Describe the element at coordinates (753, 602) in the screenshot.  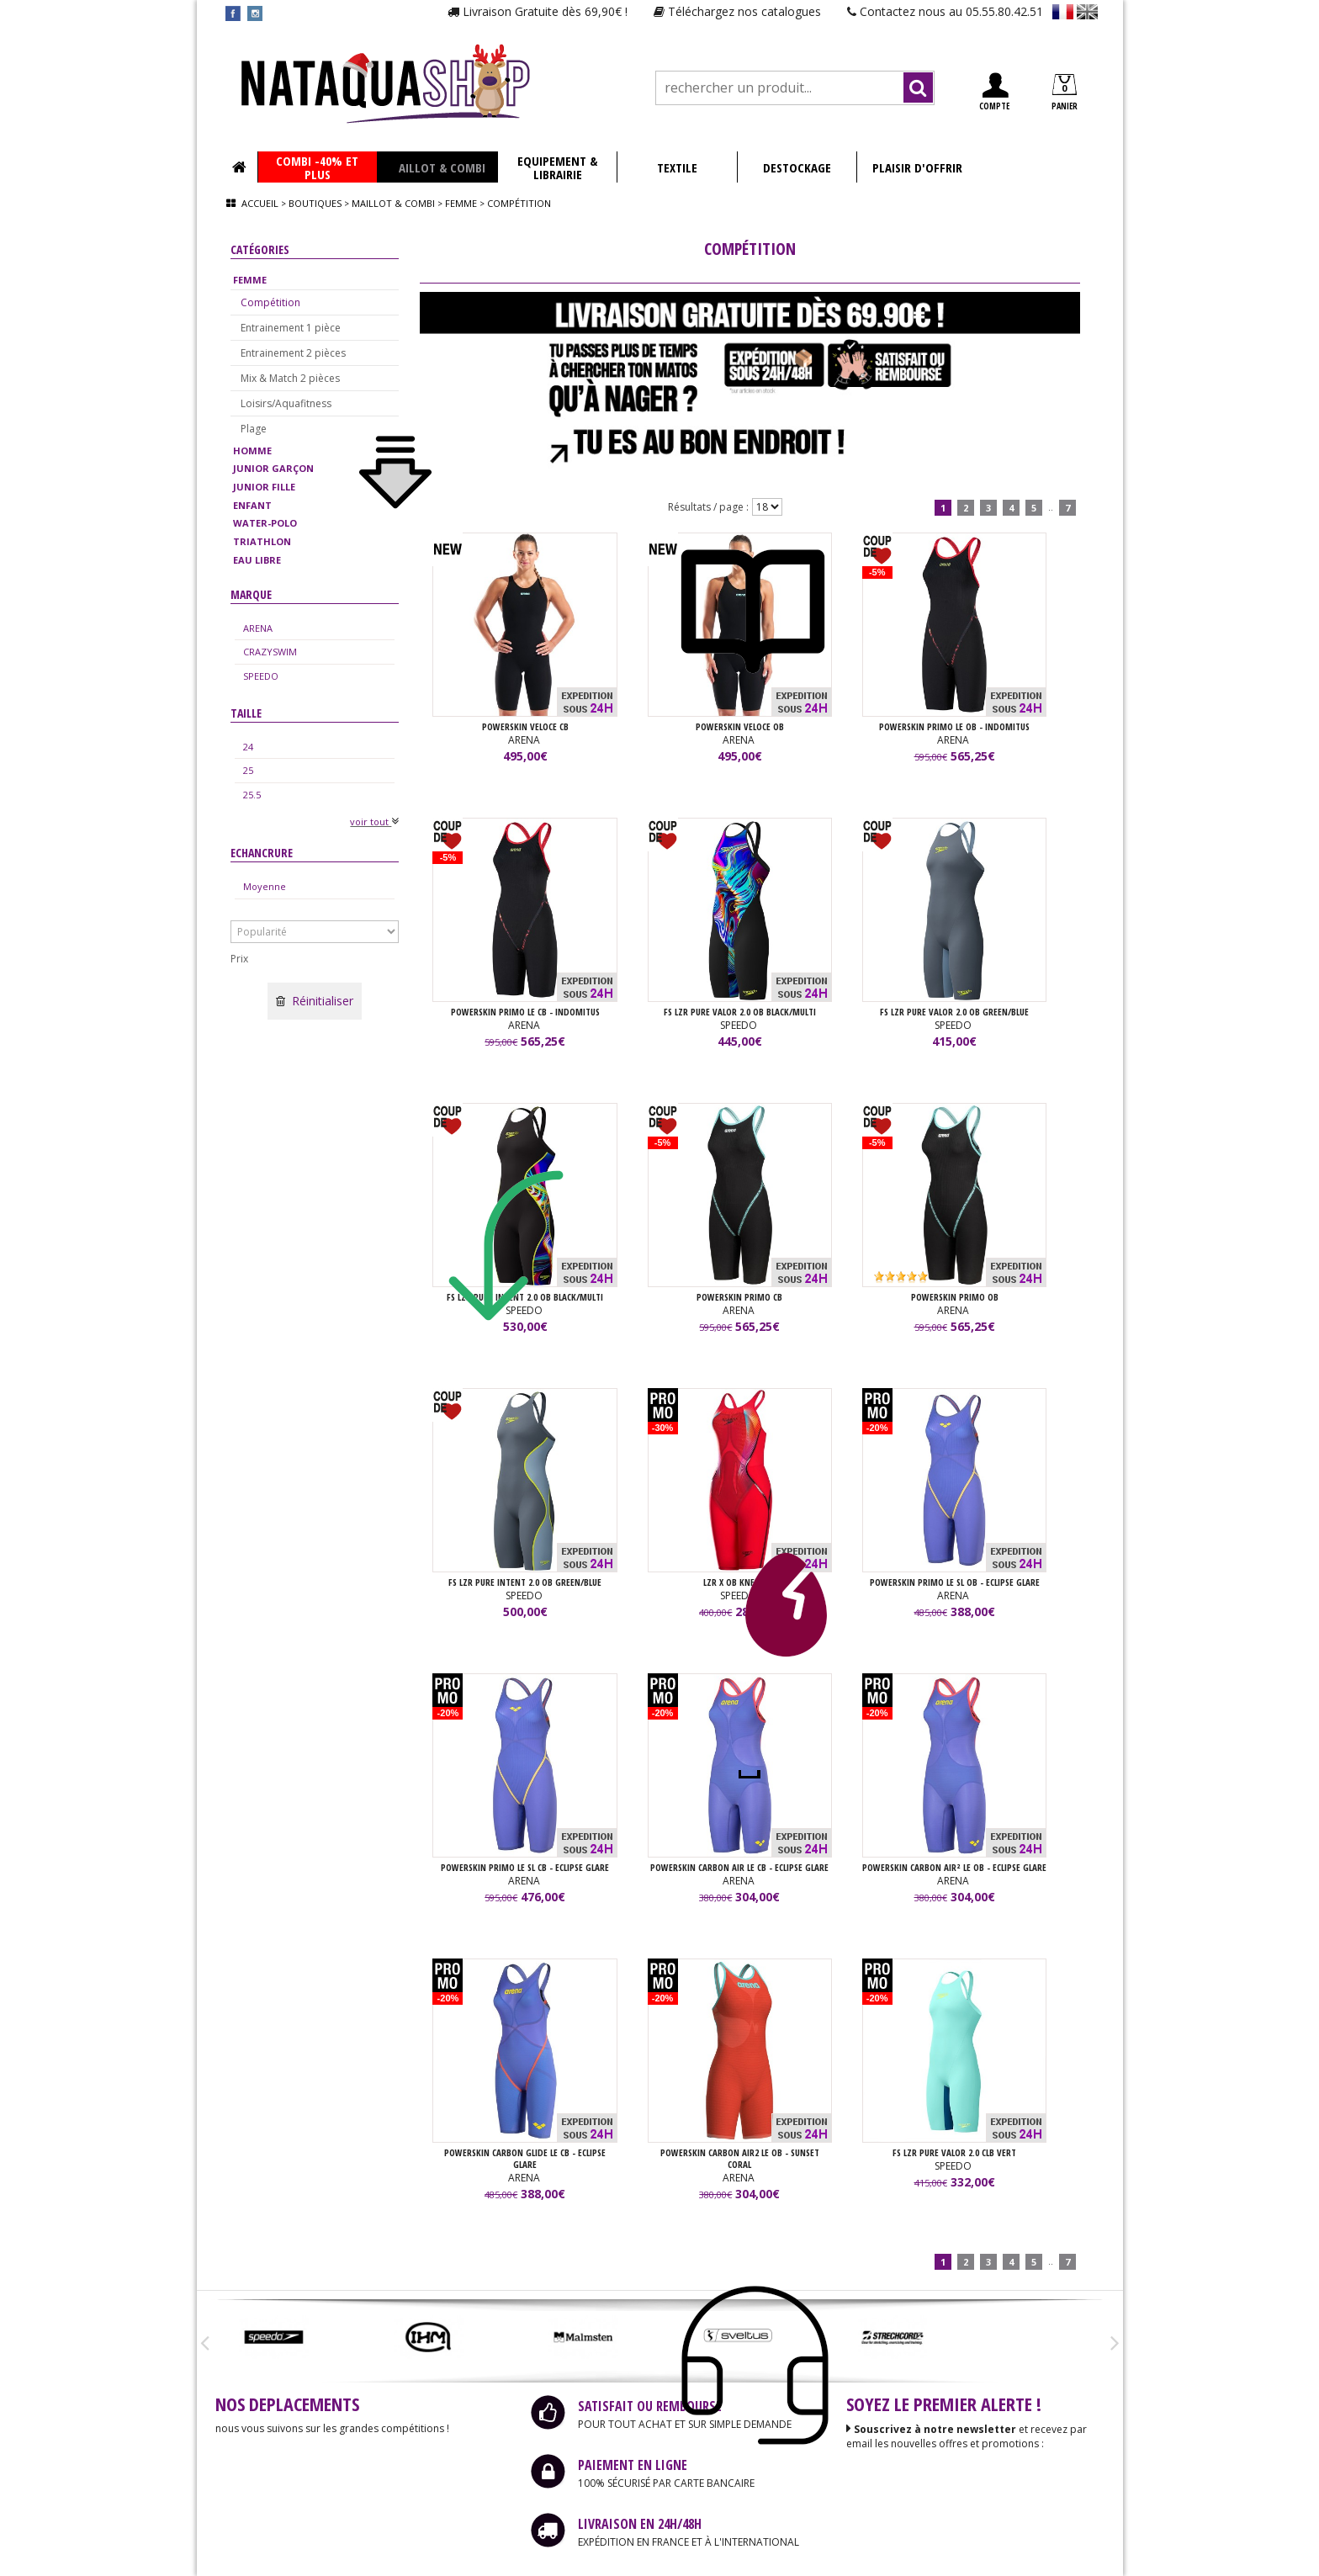
I see `open reading mode or e-reader` at that location.